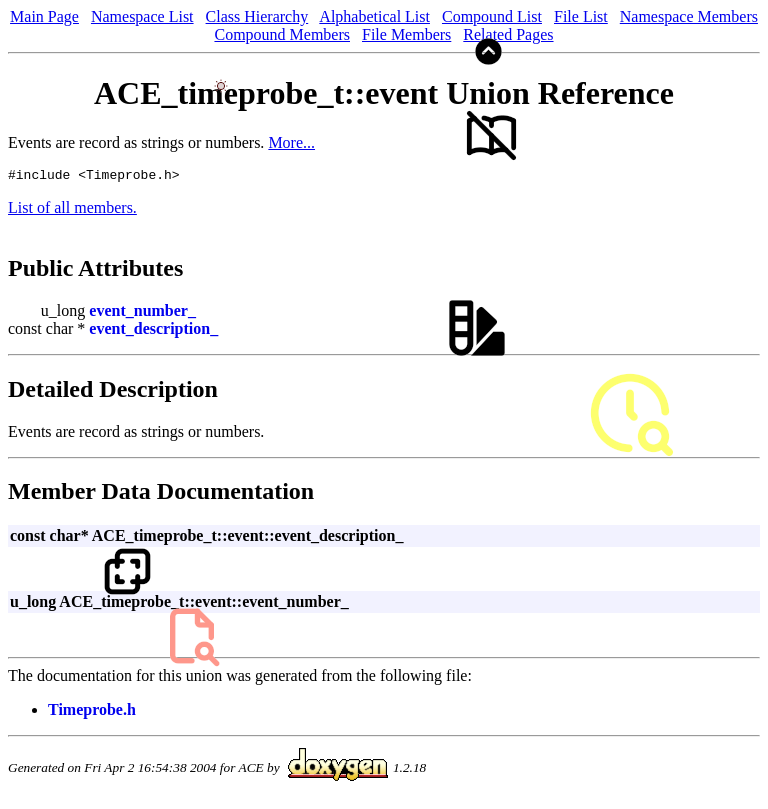 The image size is (768, 809). Describe the element at coordinates (221, 86) in the screenshot. I see `reduce screen brightness` at that location.